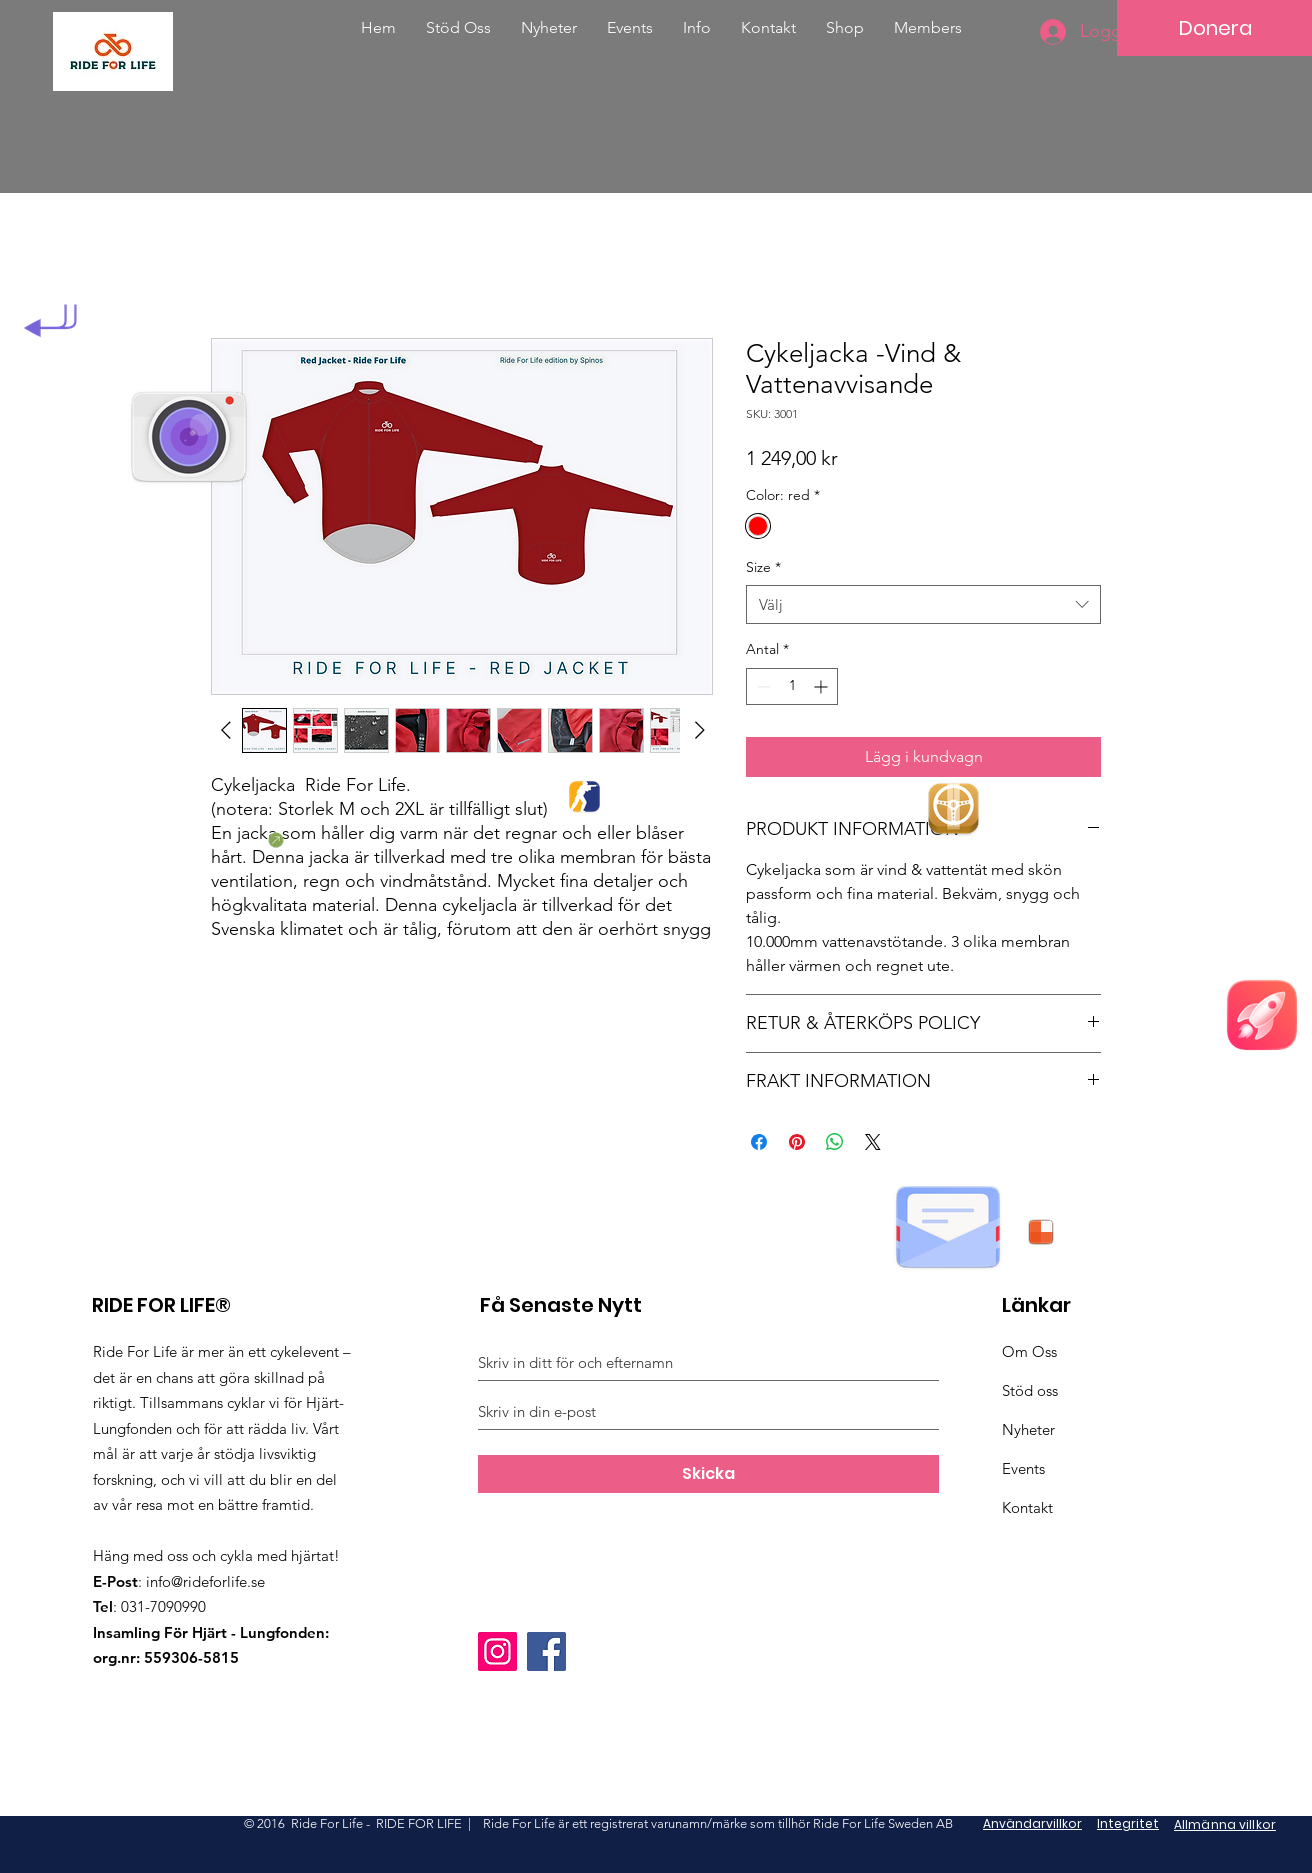  Describe the element at coordinates (948, 1227) in the screenshot. I see `open evolution email and calendar application` at that location.